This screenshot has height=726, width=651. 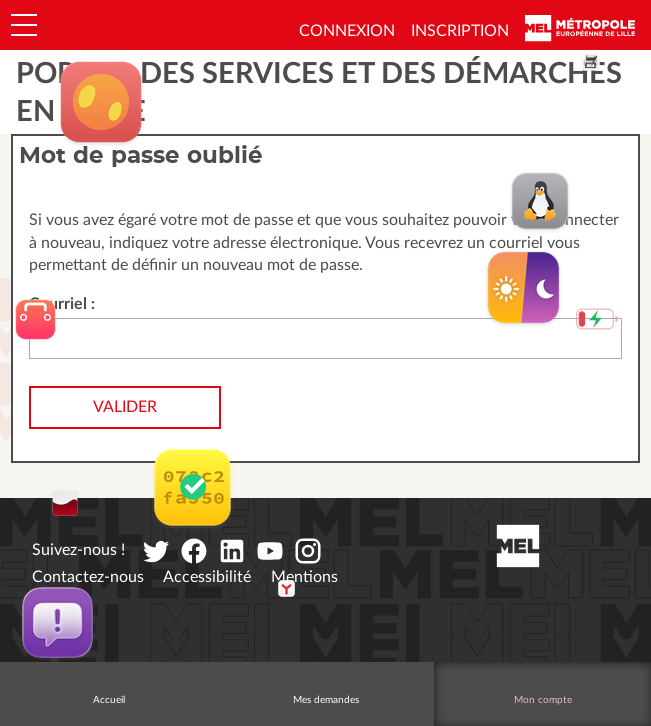 What do you see at coordinates (286, 588) in the screenshot?
I see `open yandex browser` at bounding box center [286, 588].